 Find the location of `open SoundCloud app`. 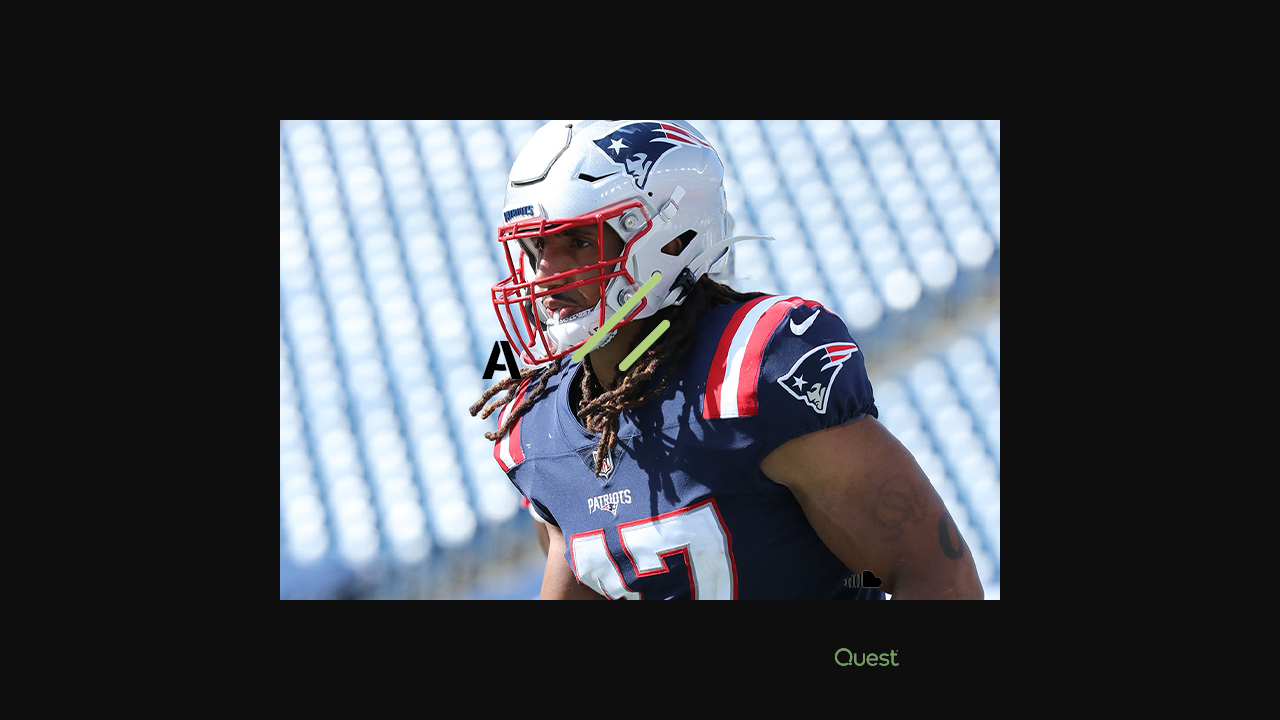

open SoundCloud app is located at coordinates (863, 579).